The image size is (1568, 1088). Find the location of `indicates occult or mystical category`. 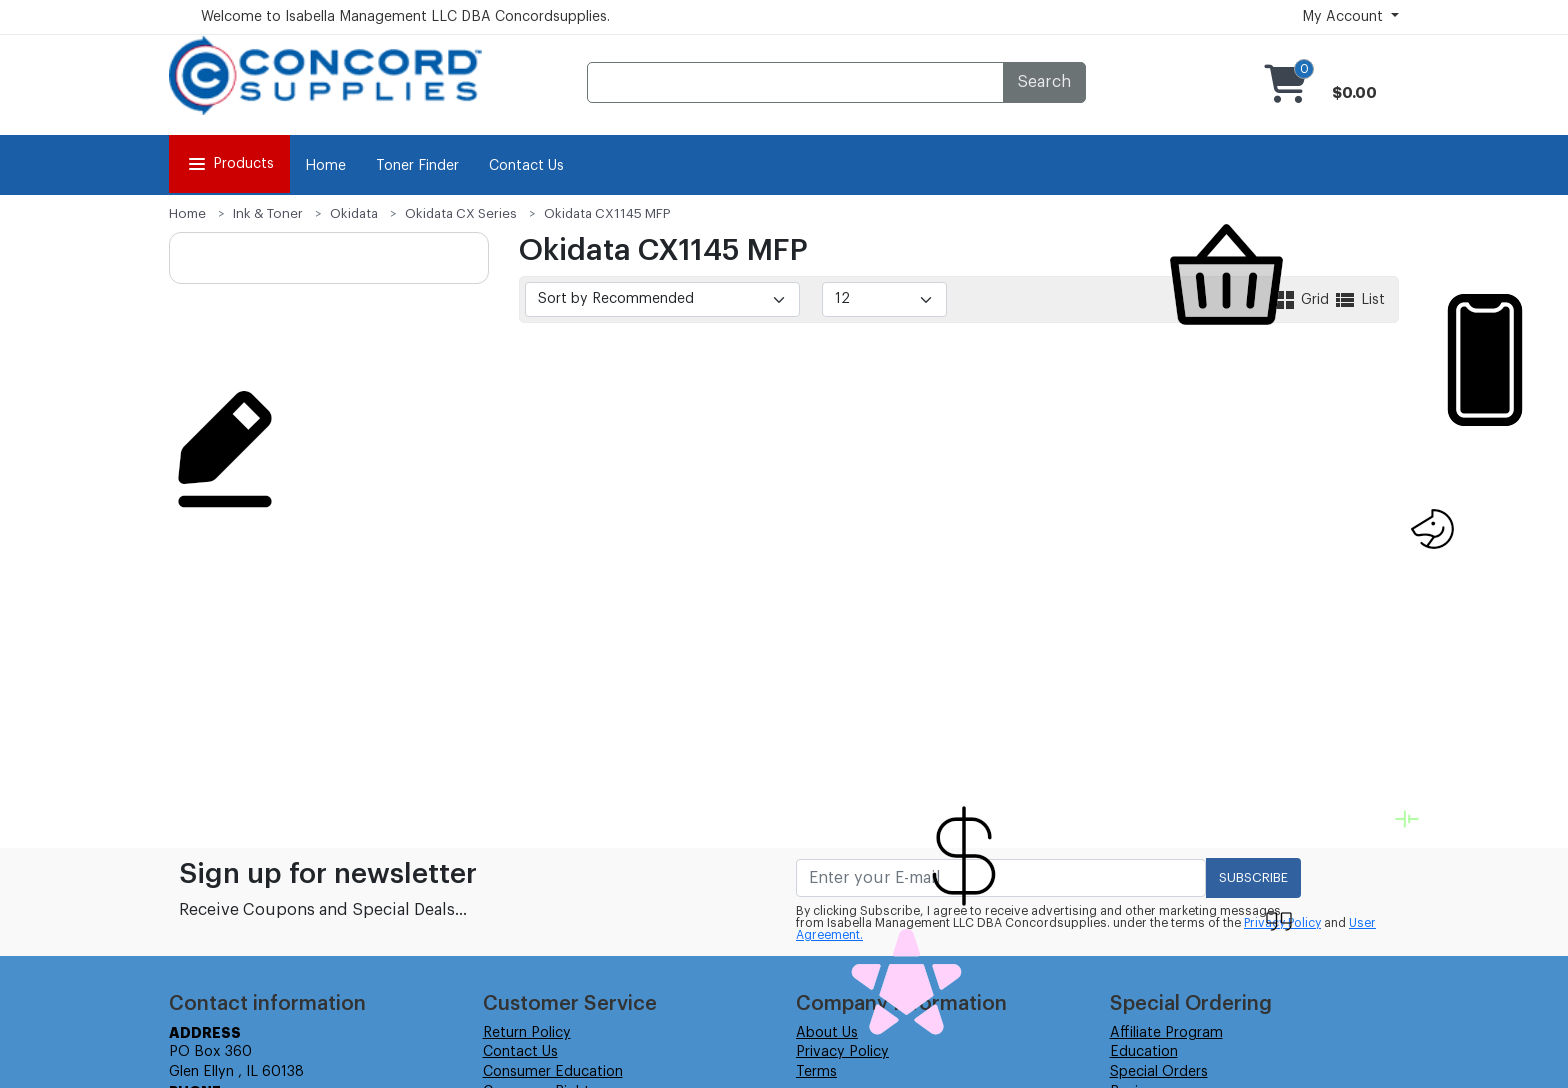

indicates occult or mystical category is located at coordinates (906, 987).